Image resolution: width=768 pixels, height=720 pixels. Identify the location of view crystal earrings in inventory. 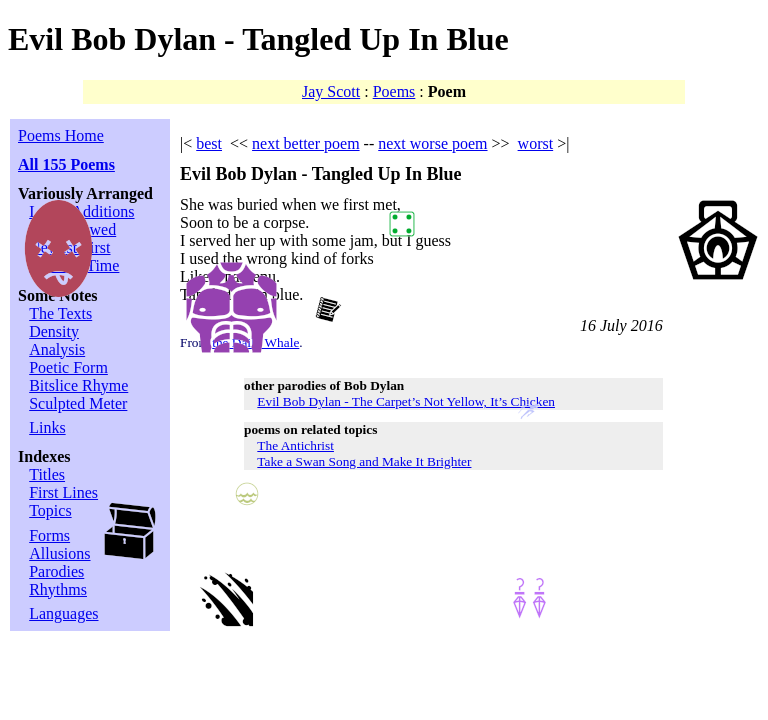
(529, 597).